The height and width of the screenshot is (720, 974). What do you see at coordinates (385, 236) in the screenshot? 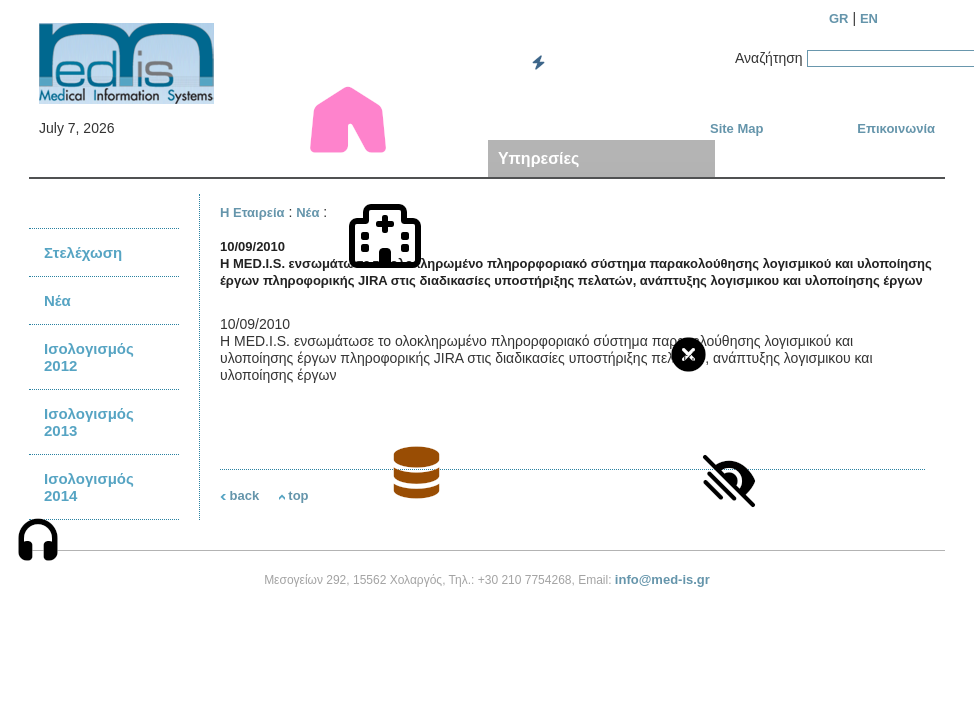
I see `view nearby hospitals or medical facilities` at bounding box center [385, 236].